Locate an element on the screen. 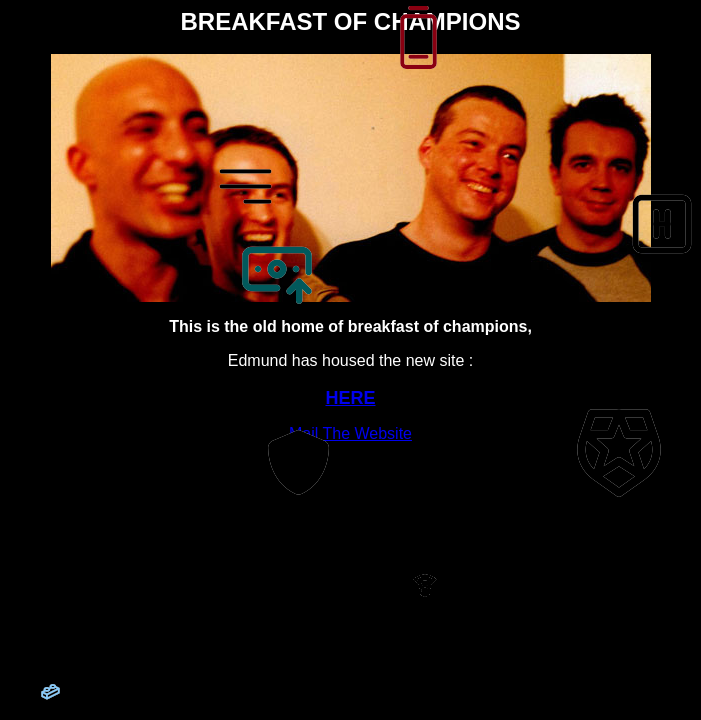 Image resolution: width=701 pixels, height=720 pixels. indicates security or protection status is located at coordinates (298, 462).